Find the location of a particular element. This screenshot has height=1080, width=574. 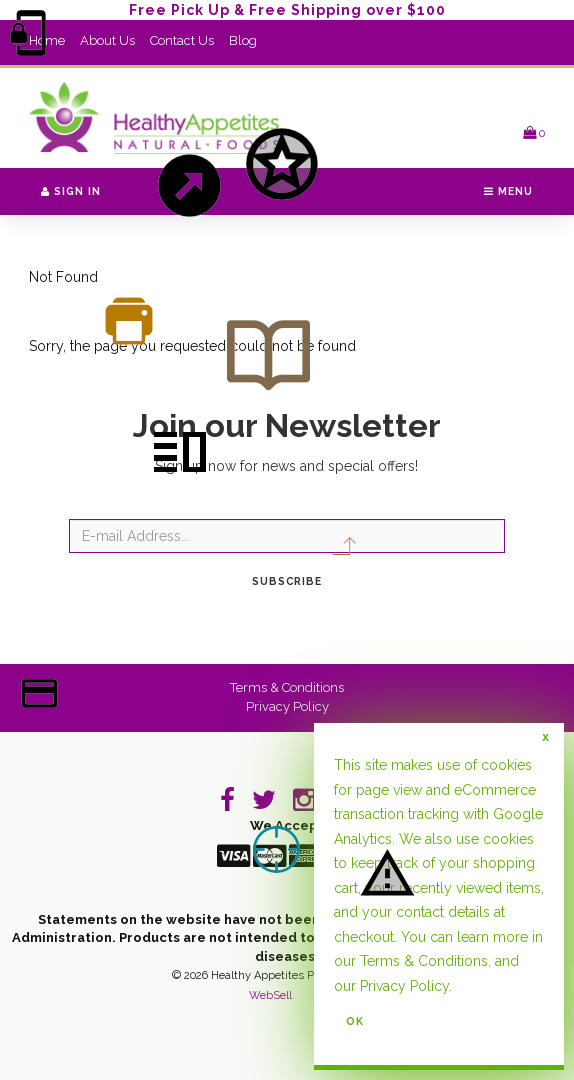

view favorites or starred items is located at coordinates (282, 164).